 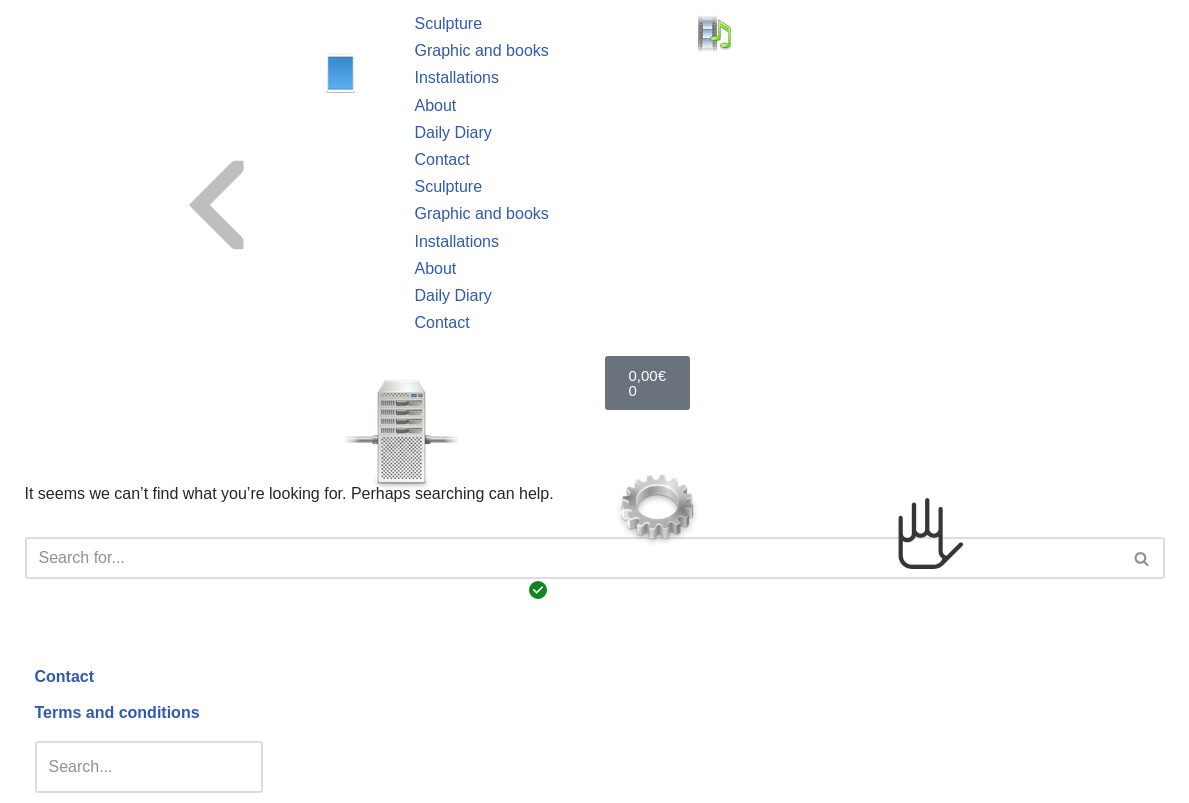 What do you see at coordinates (657, 506) in the screenshot?
I see `access system settings and preferences` at bounding box center [657, 506].